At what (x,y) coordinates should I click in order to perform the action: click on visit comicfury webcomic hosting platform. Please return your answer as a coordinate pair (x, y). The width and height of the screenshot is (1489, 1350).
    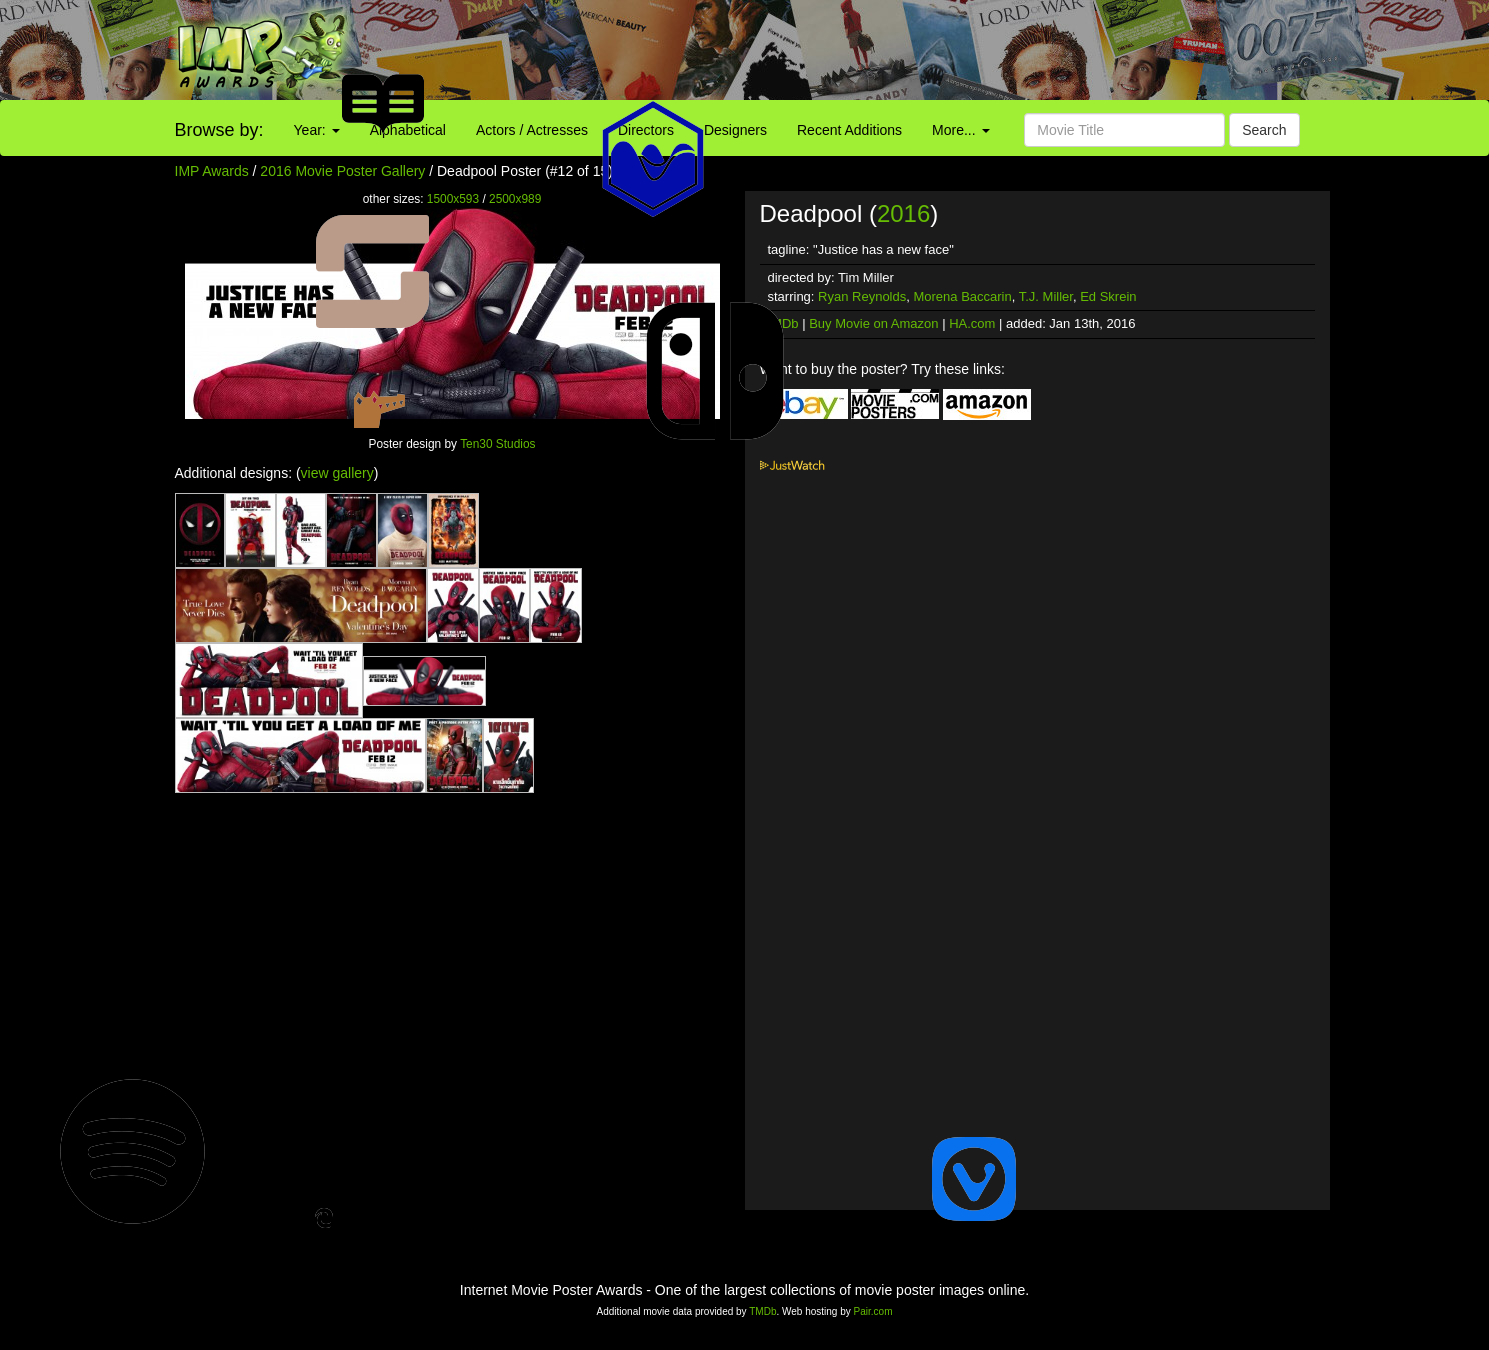
    Looking at the image, I should click on (379, 409).